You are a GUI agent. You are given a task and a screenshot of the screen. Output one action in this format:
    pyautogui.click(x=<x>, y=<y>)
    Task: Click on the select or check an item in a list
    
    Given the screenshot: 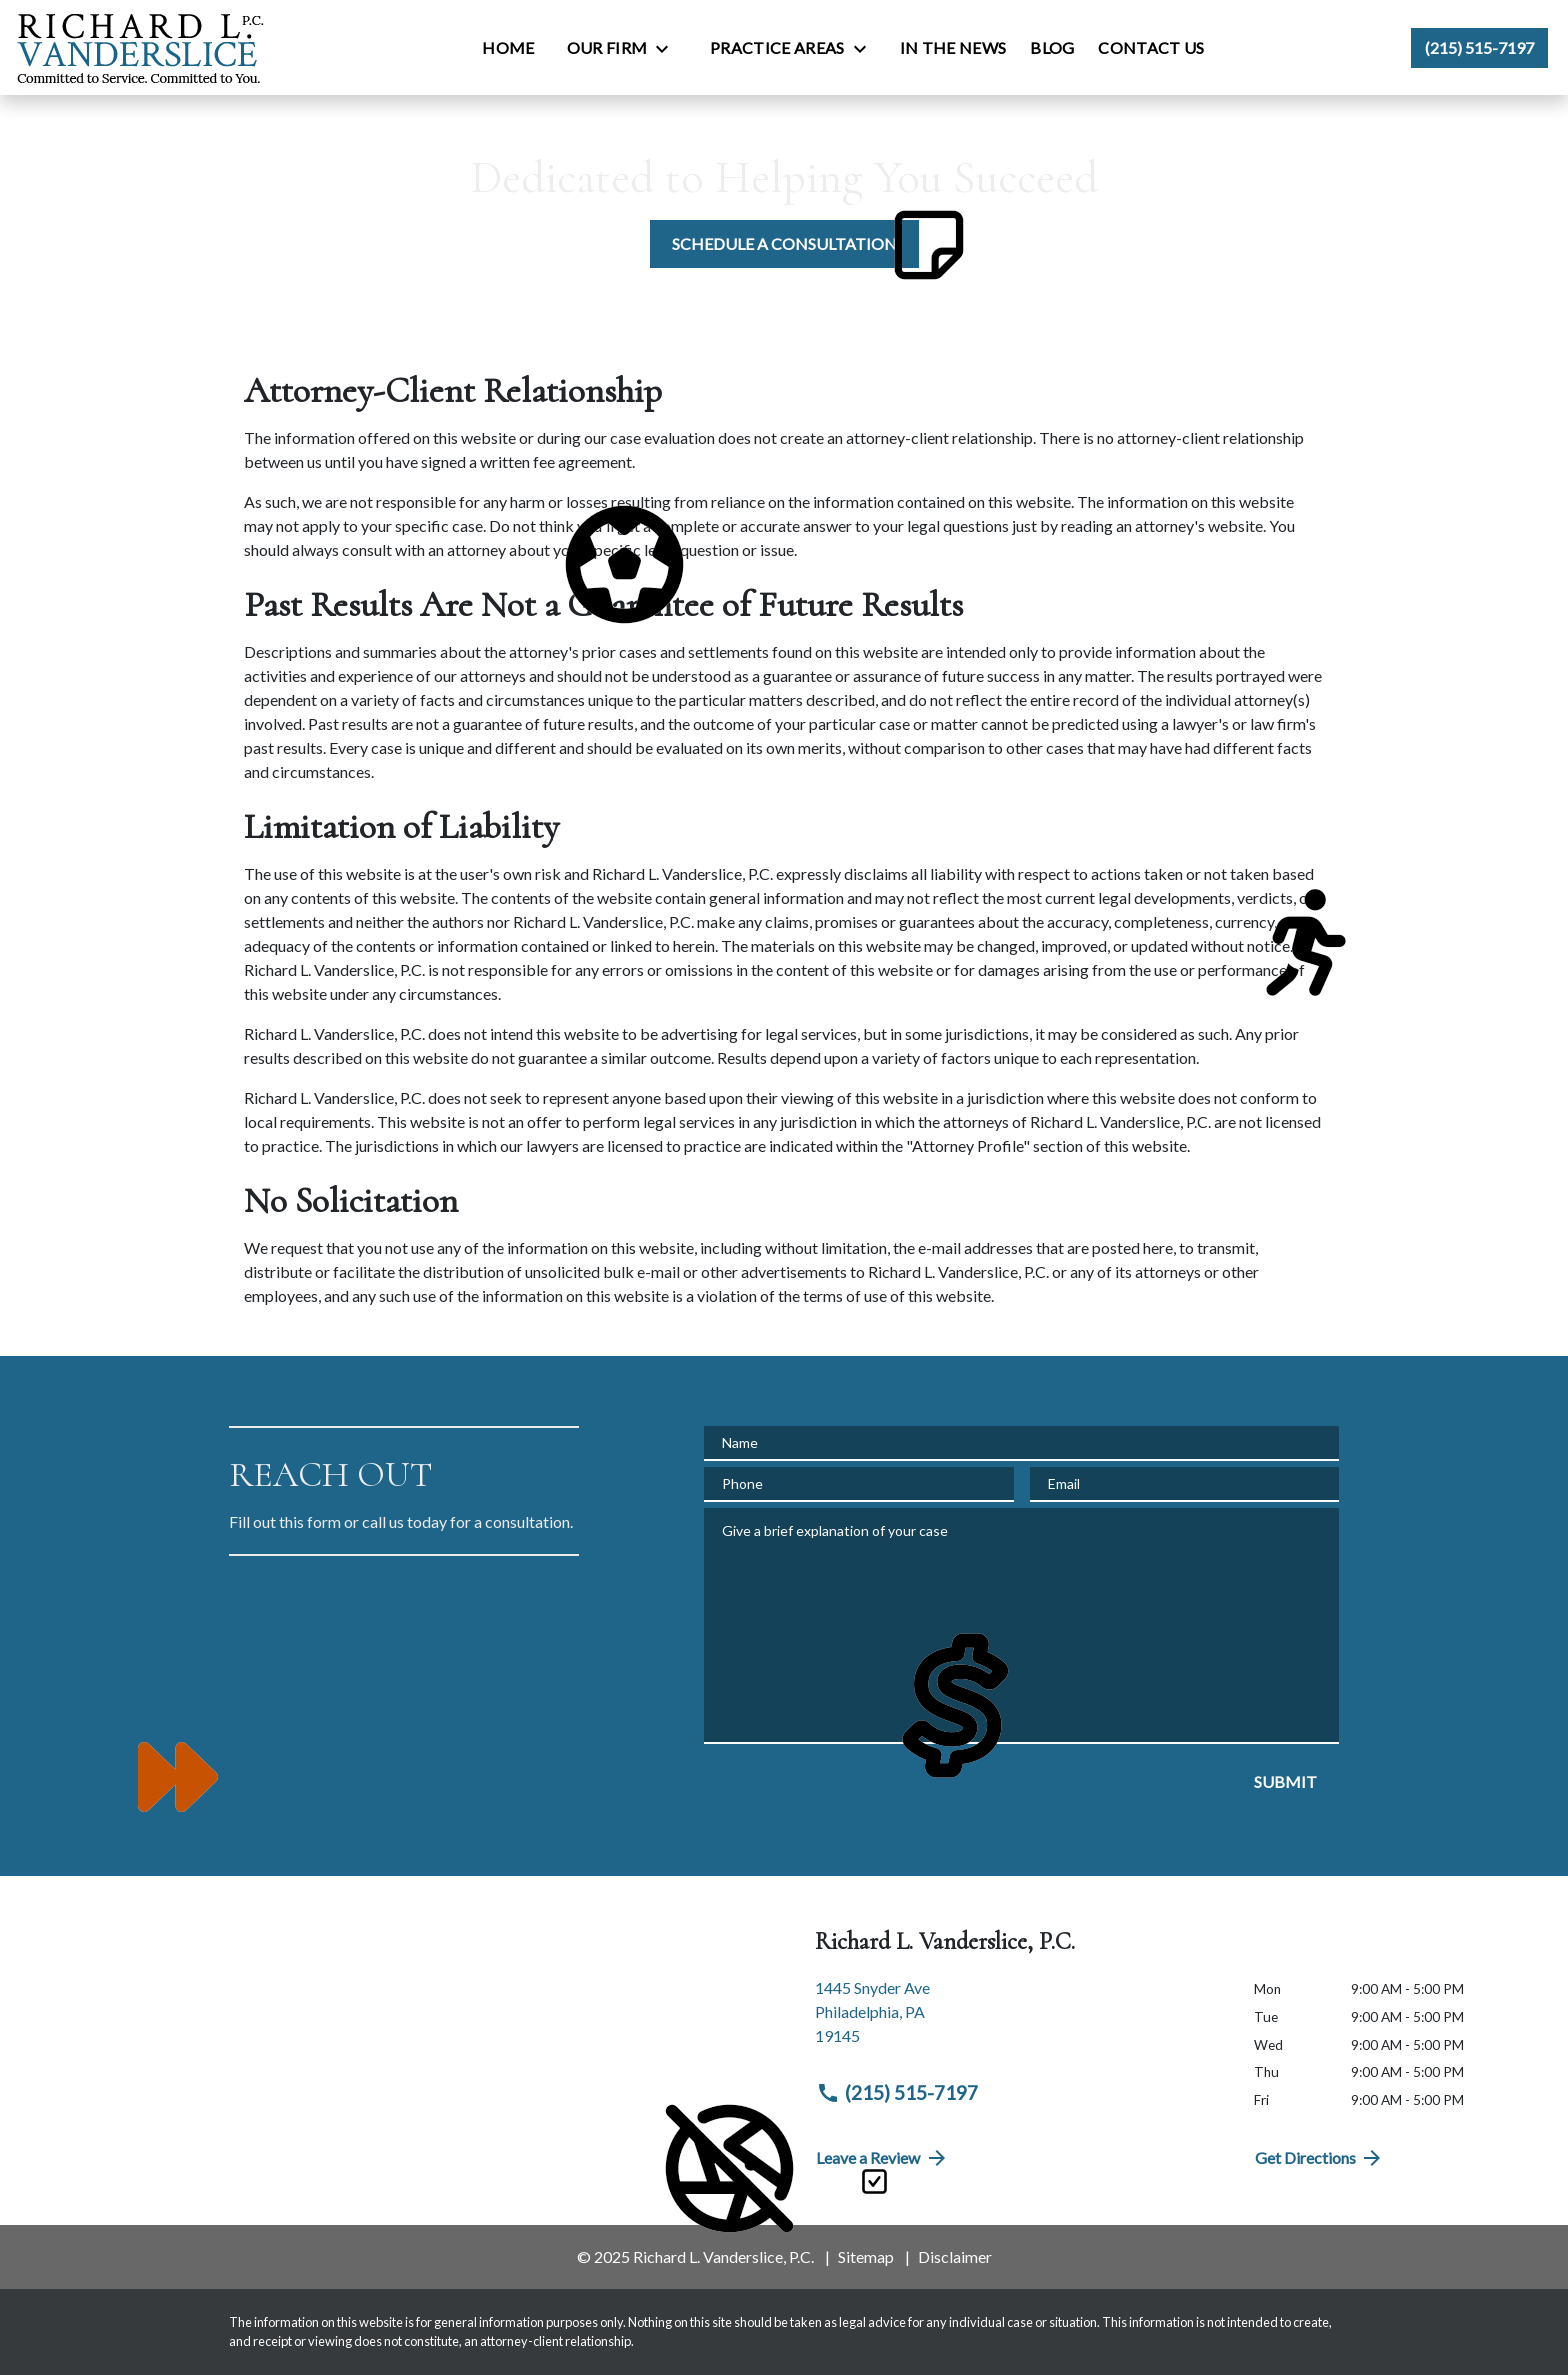 What is the action you would take?
    pyautogui.click(x=874, y=2181)
    